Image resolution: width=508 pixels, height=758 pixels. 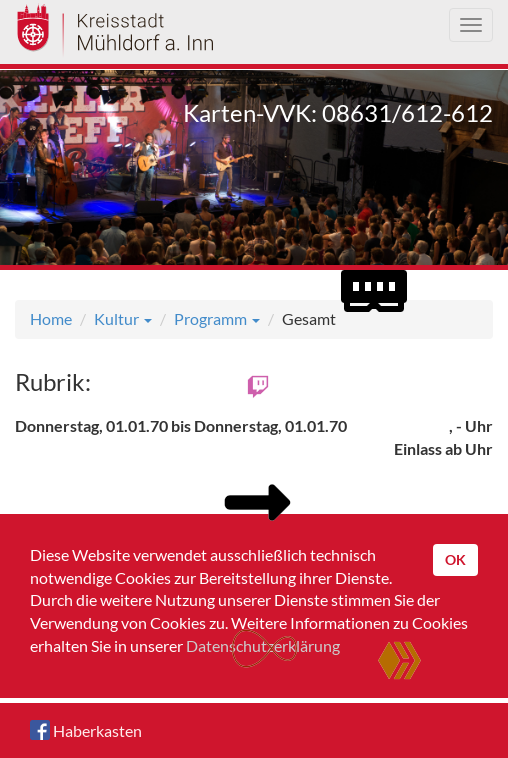 I want to click on open the Twitch app, so click(x=258, y=387).